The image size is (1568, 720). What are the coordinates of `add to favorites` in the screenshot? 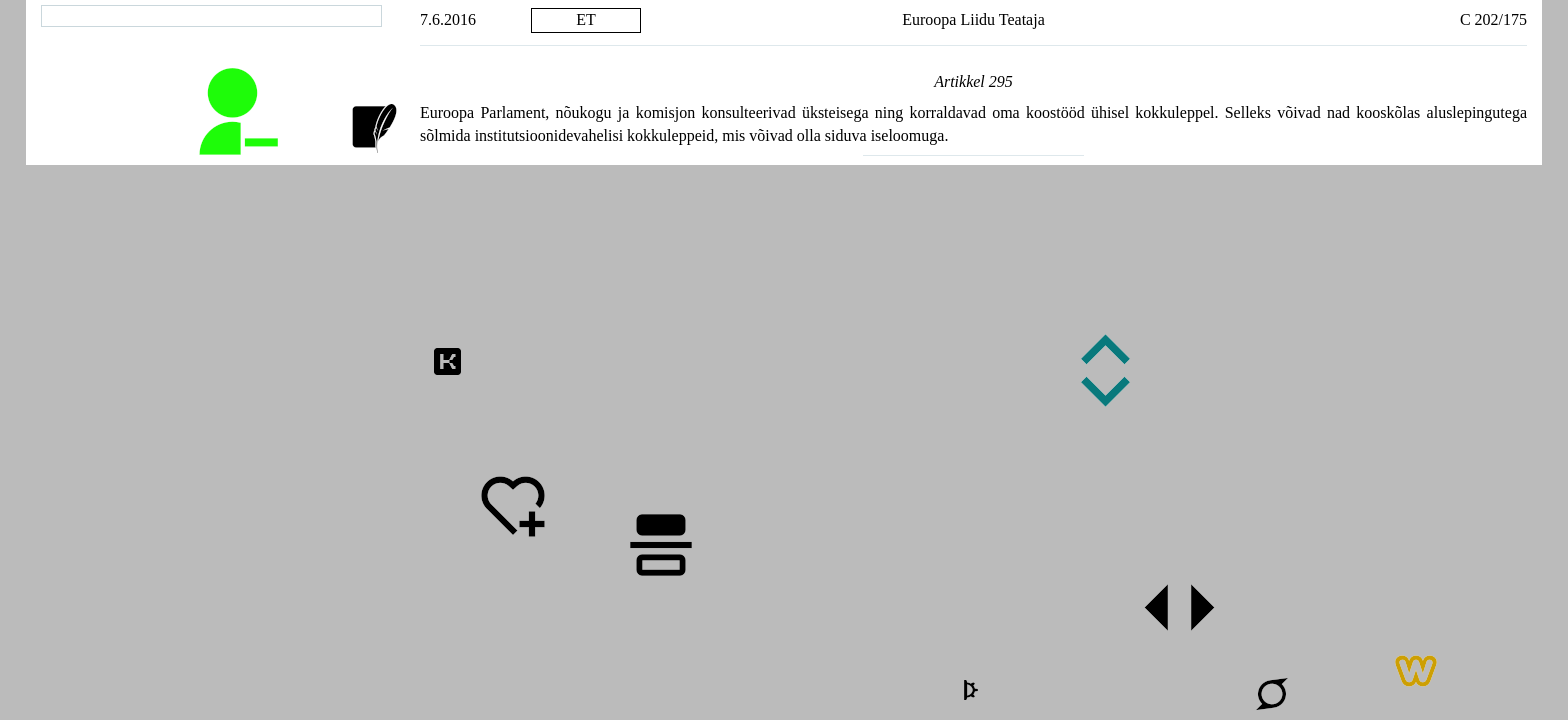 It's located at (513, 505).